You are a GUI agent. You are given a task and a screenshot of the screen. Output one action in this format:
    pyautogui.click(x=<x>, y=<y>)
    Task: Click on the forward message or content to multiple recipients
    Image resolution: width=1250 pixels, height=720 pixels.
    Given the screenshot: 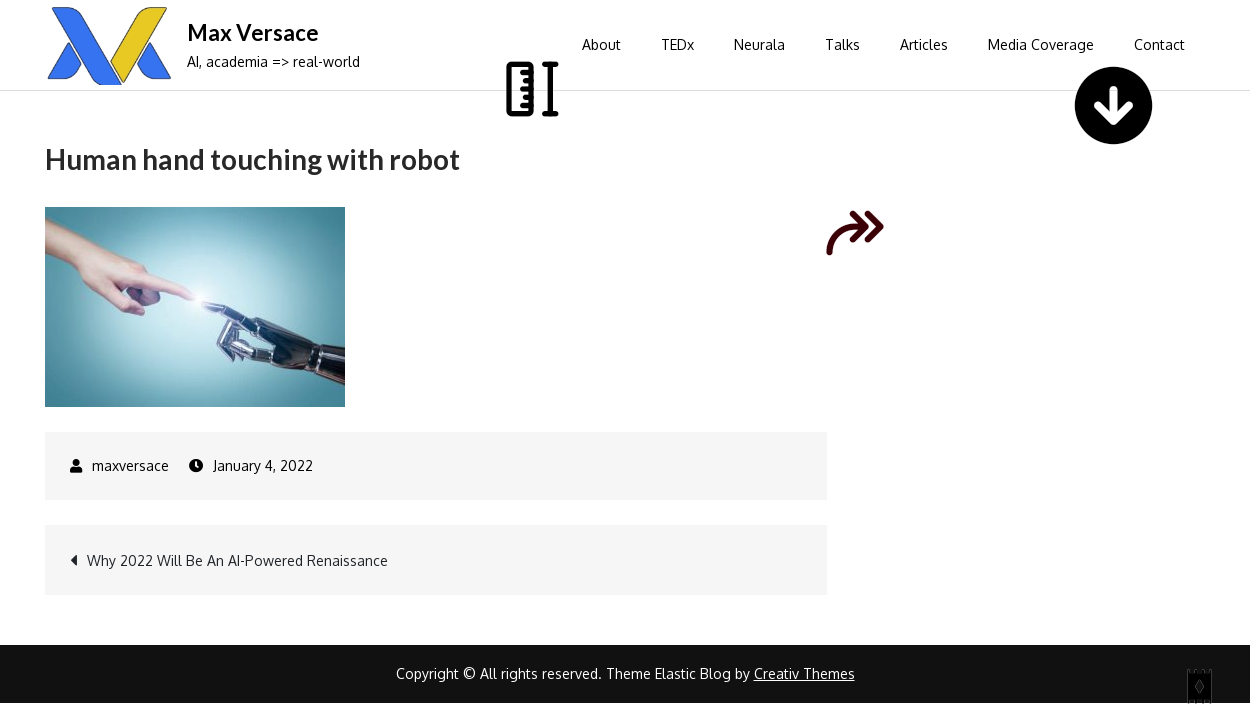 What is the action you would take?
    pyautogui.click(x=855, y=233)
    